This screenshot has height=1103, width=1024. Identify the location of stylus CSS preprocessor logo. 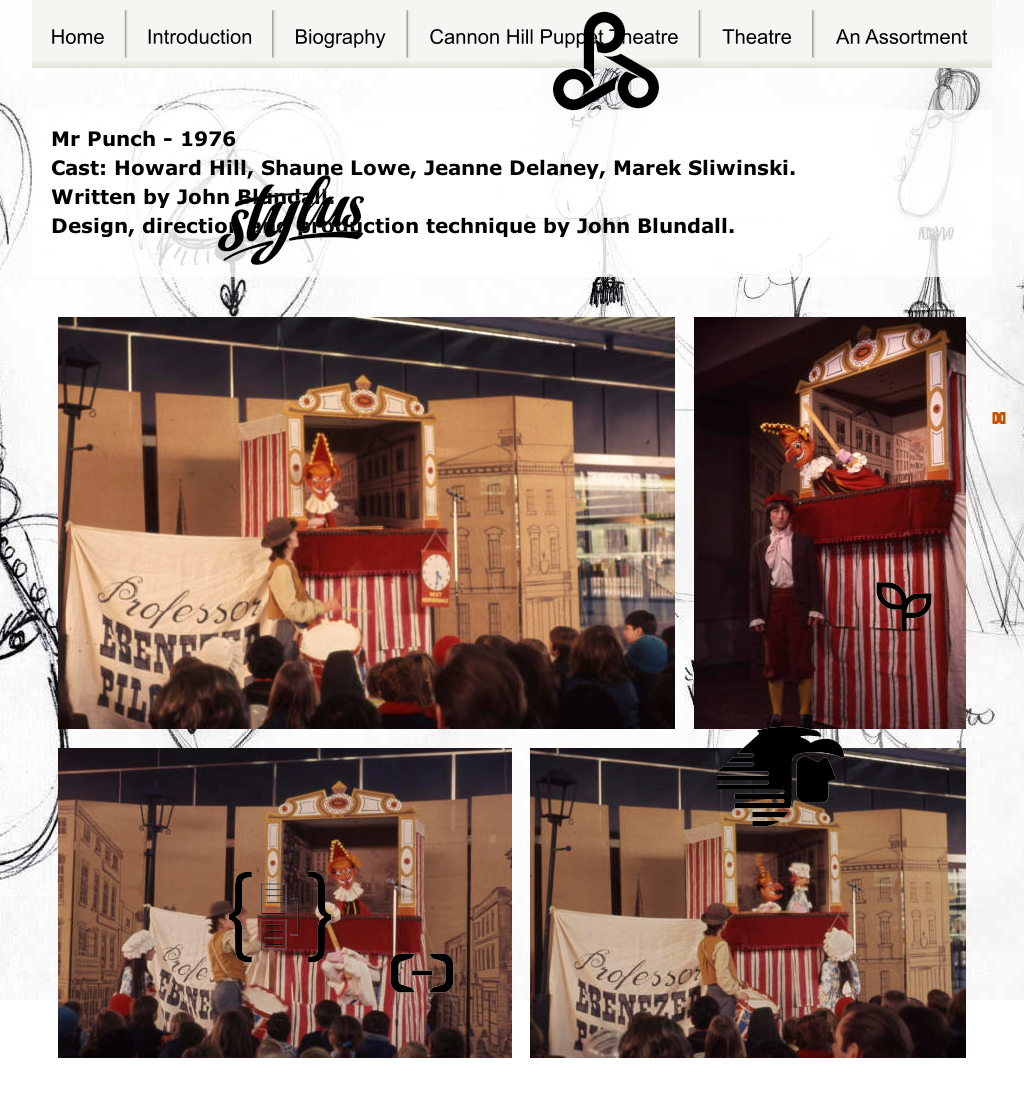
(291, 220).